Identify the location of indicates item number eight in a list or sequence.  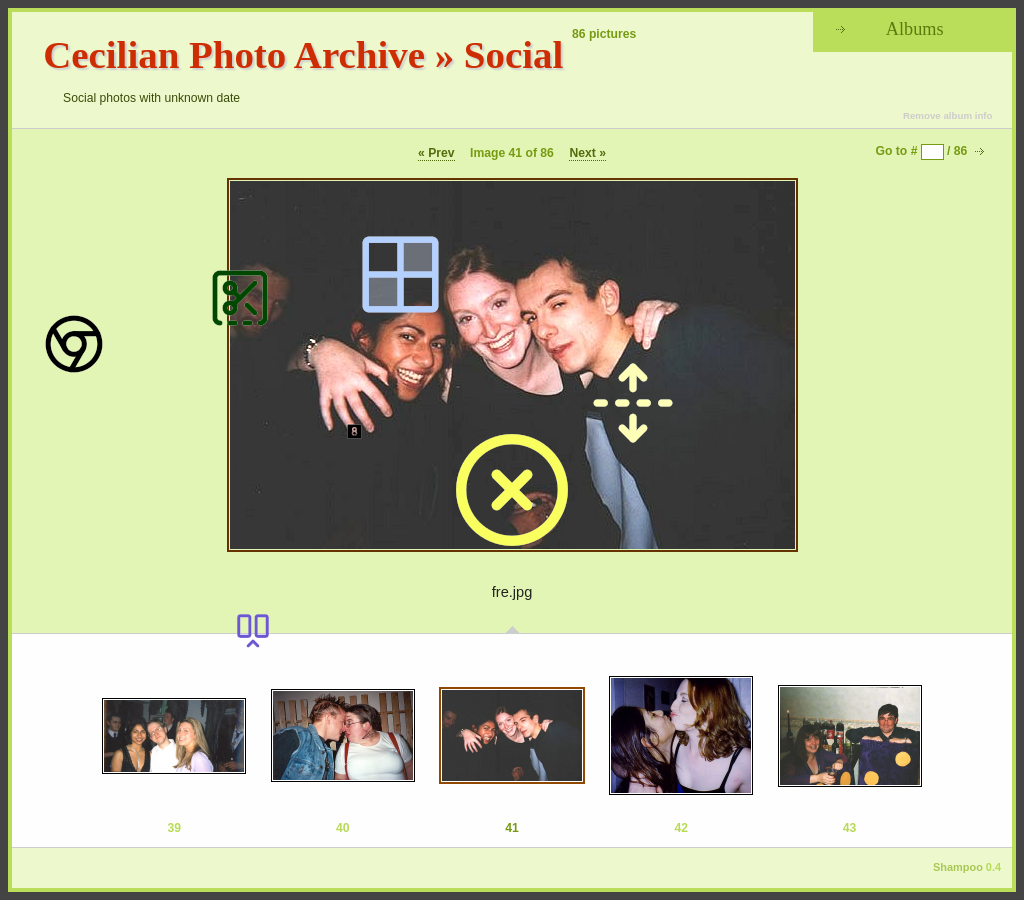
(354, 431).